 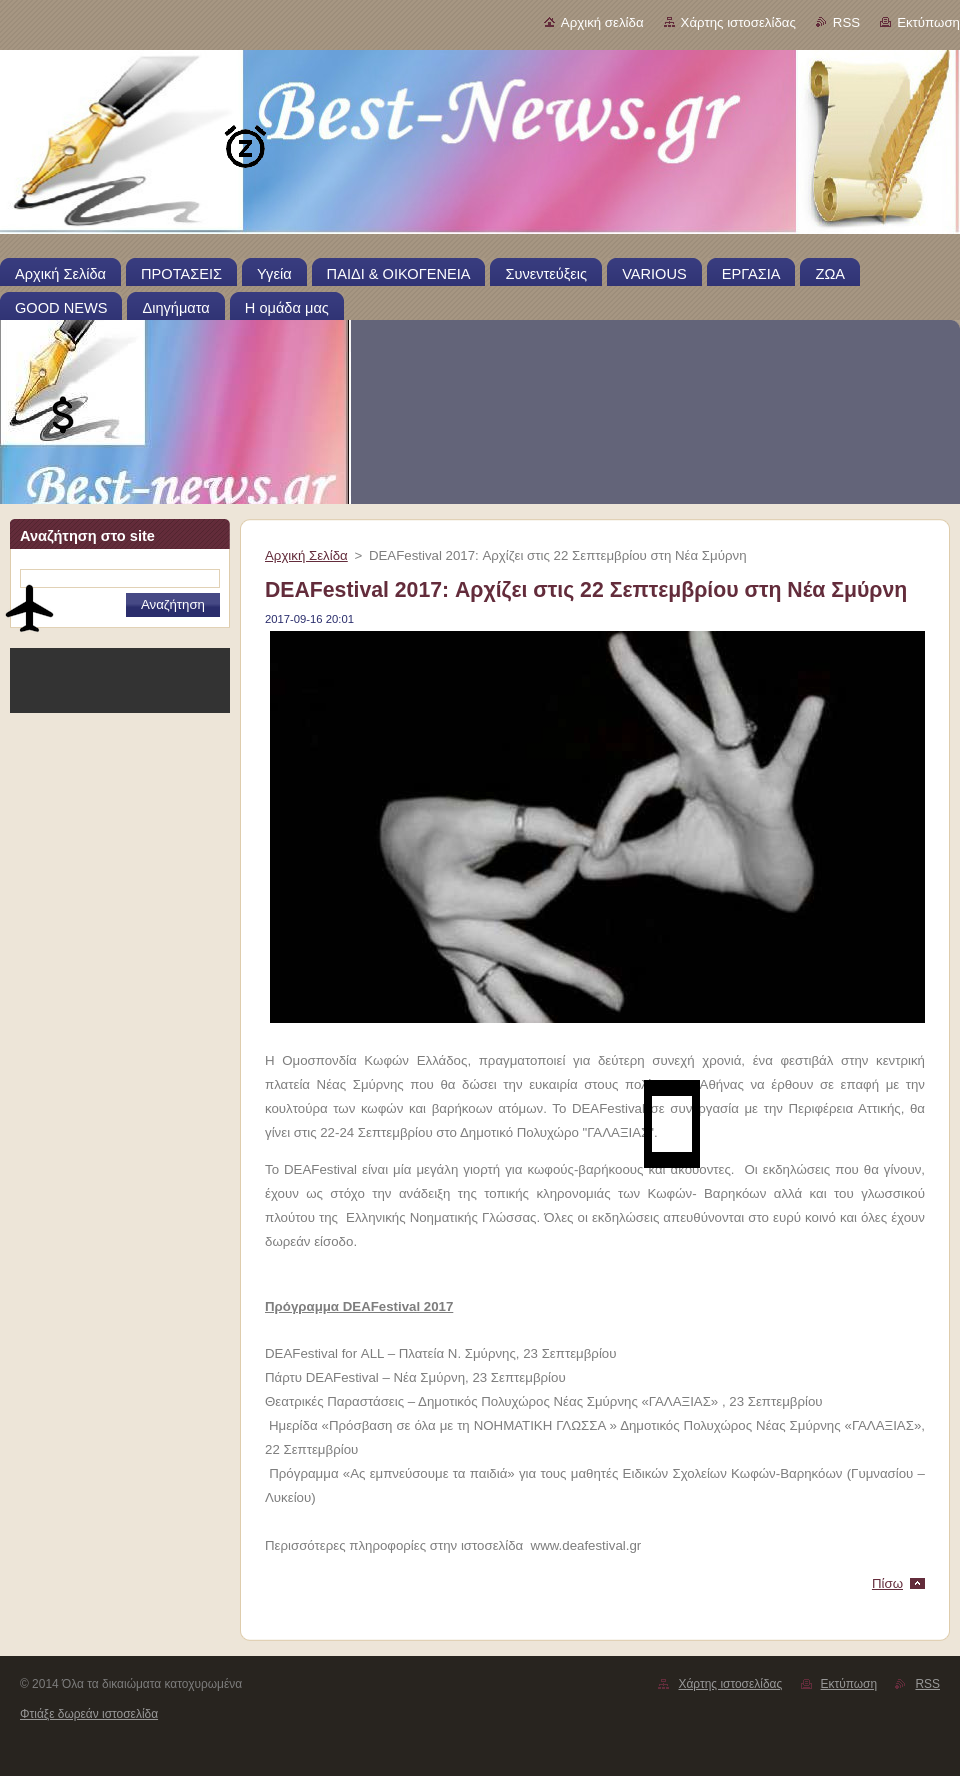 I want to click on access airport or flight information, so click(x=29, y=608).